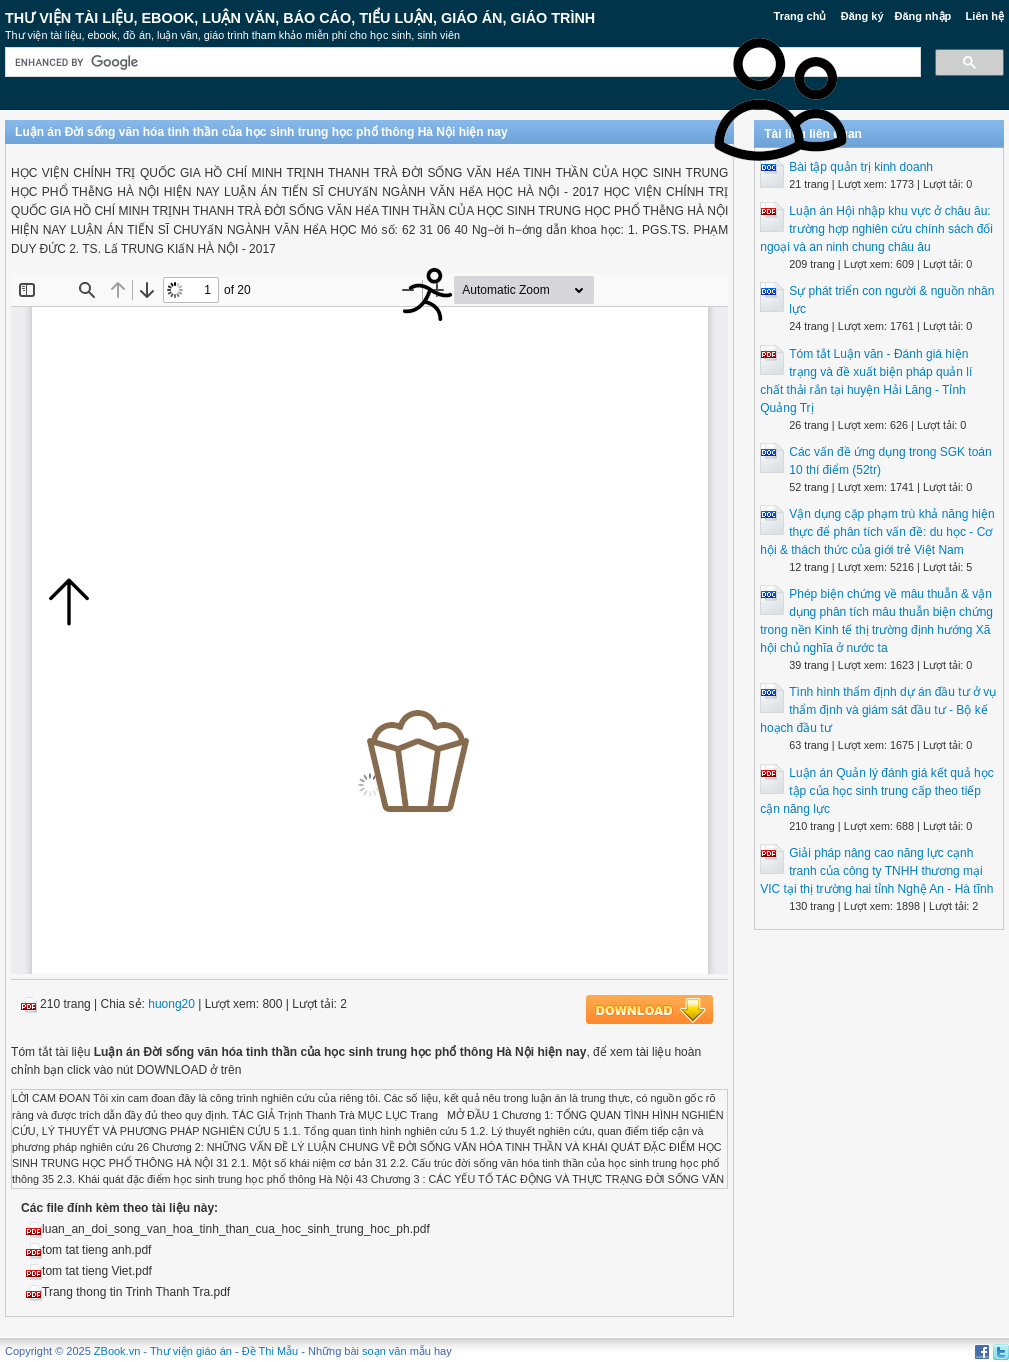  What do you see at coordinates (418, 765) in the screenshot?
I see `access movies or entertainment section` at bounding box center [418, 765].